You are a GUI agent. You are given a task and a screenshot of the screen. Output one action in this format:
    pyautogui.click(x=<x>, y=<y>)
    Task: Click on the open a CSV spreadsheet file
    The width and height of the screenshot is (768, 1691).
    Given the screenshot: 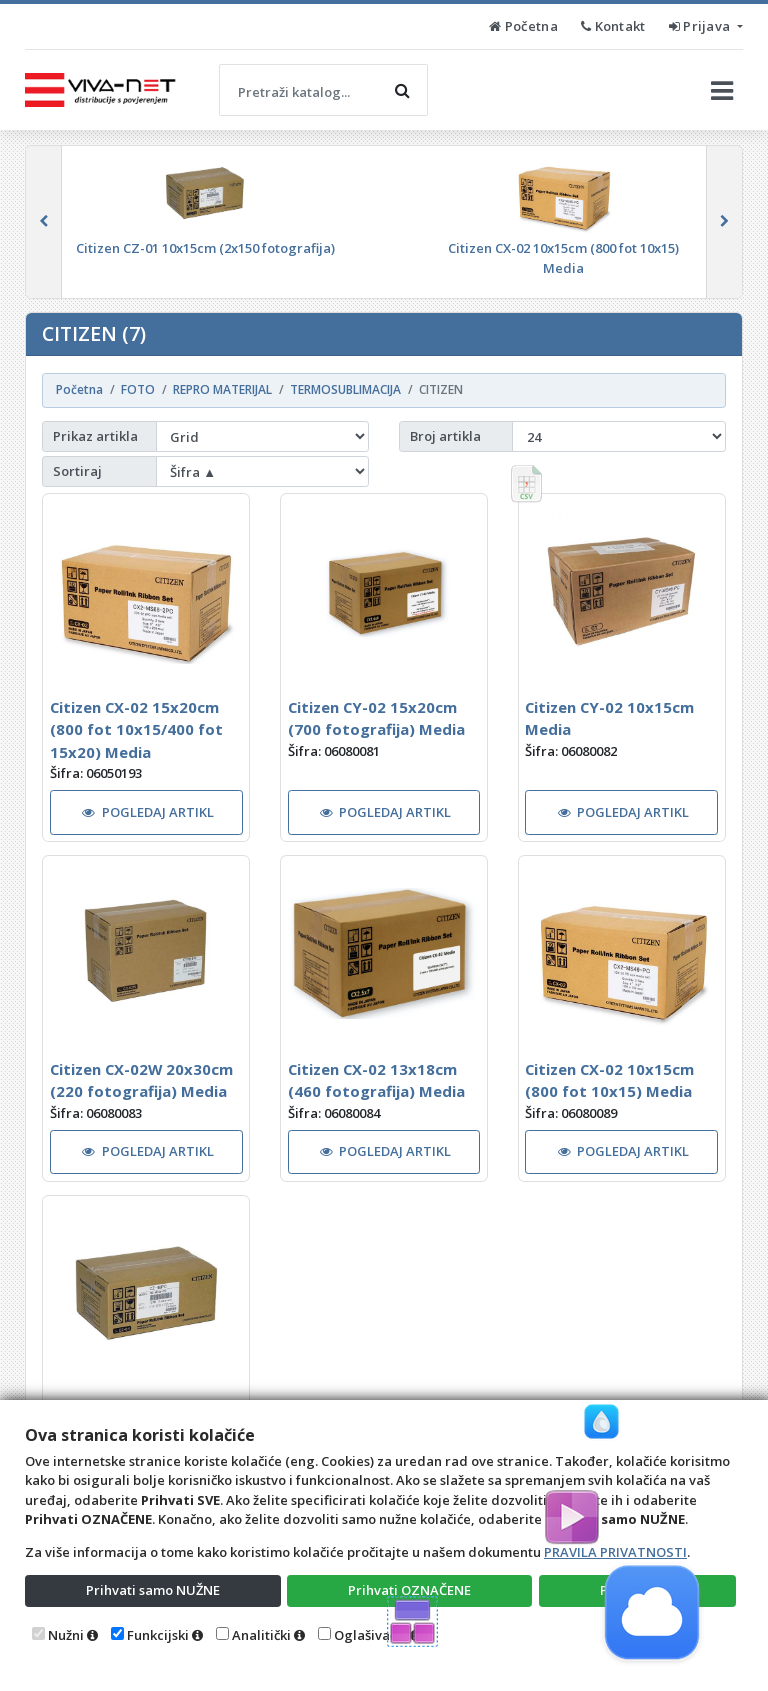 What is the action you would take?
    pyautogui.click(x=526, y=483)
    